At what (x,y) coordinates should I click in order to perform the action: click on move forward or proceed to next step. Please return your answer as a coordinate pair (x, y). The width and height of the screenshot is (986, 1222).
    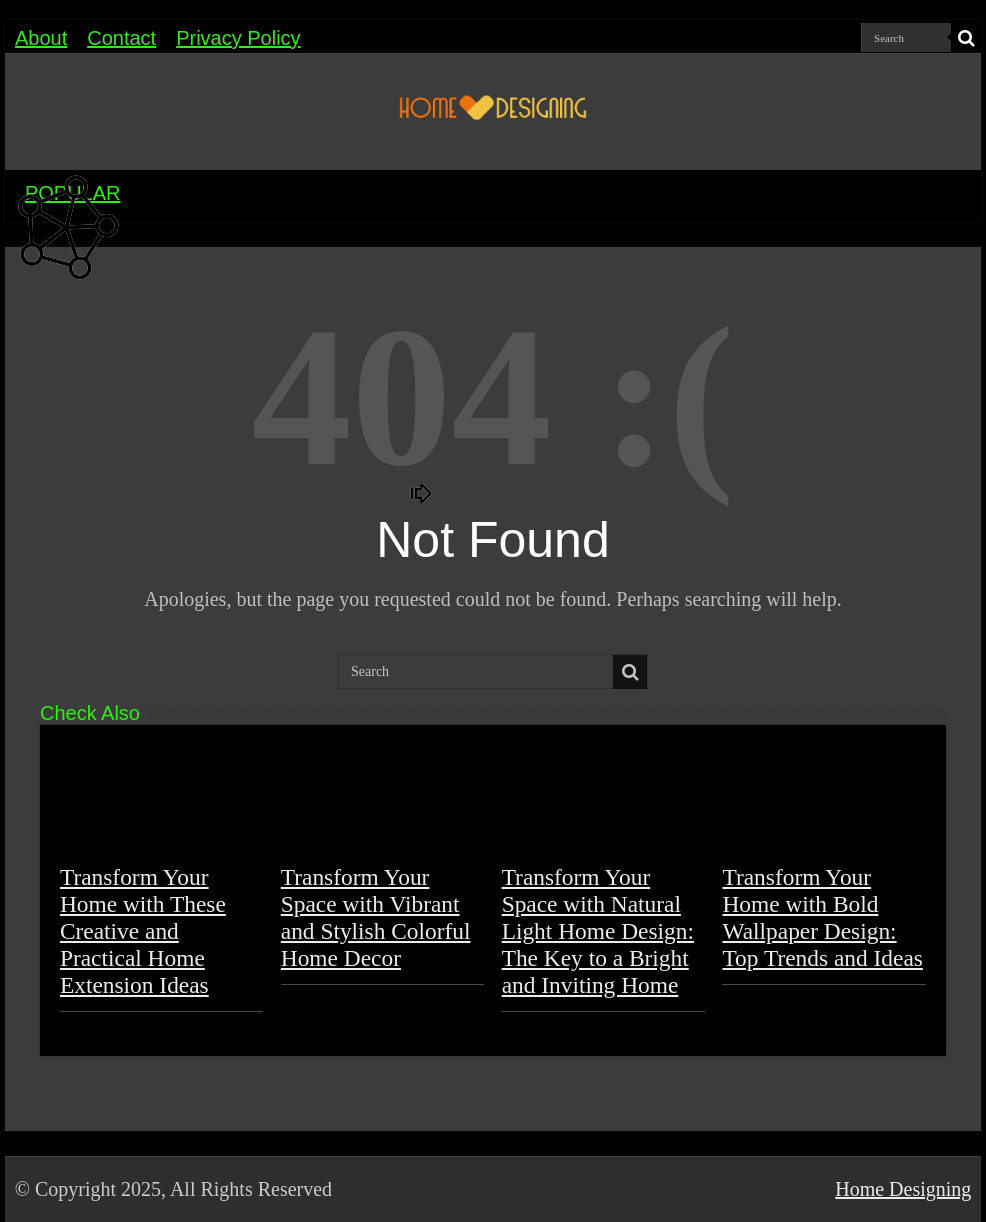
    Looking at the image, I should click on (420, 493).